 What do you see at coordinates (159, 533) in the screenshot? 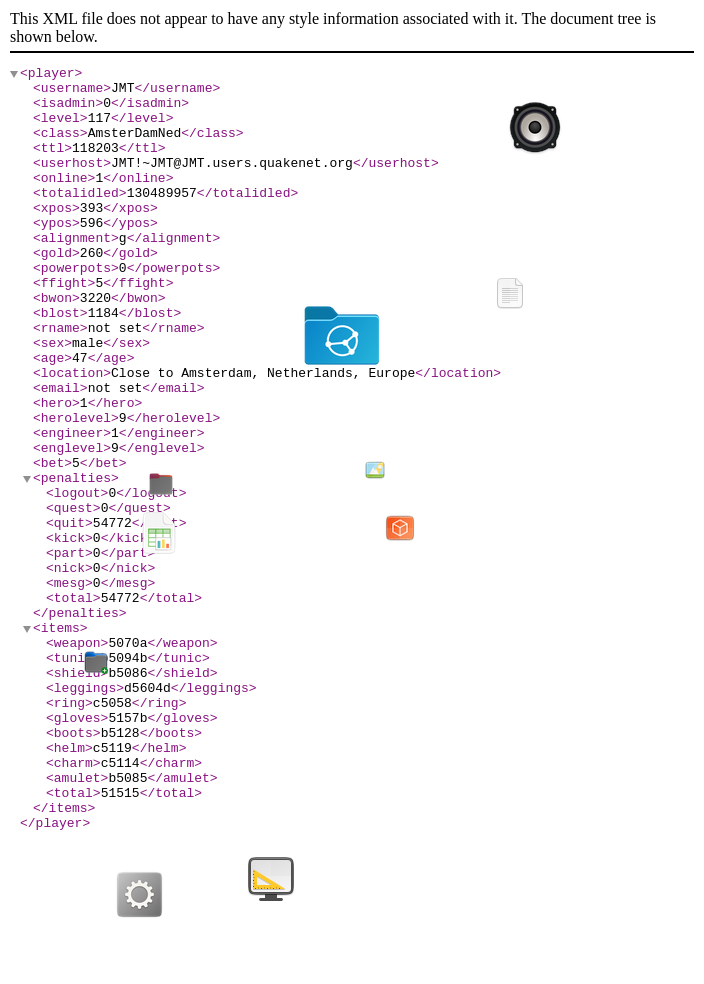
I see `open a spreadsheet file` at bounding box center [159, 533].